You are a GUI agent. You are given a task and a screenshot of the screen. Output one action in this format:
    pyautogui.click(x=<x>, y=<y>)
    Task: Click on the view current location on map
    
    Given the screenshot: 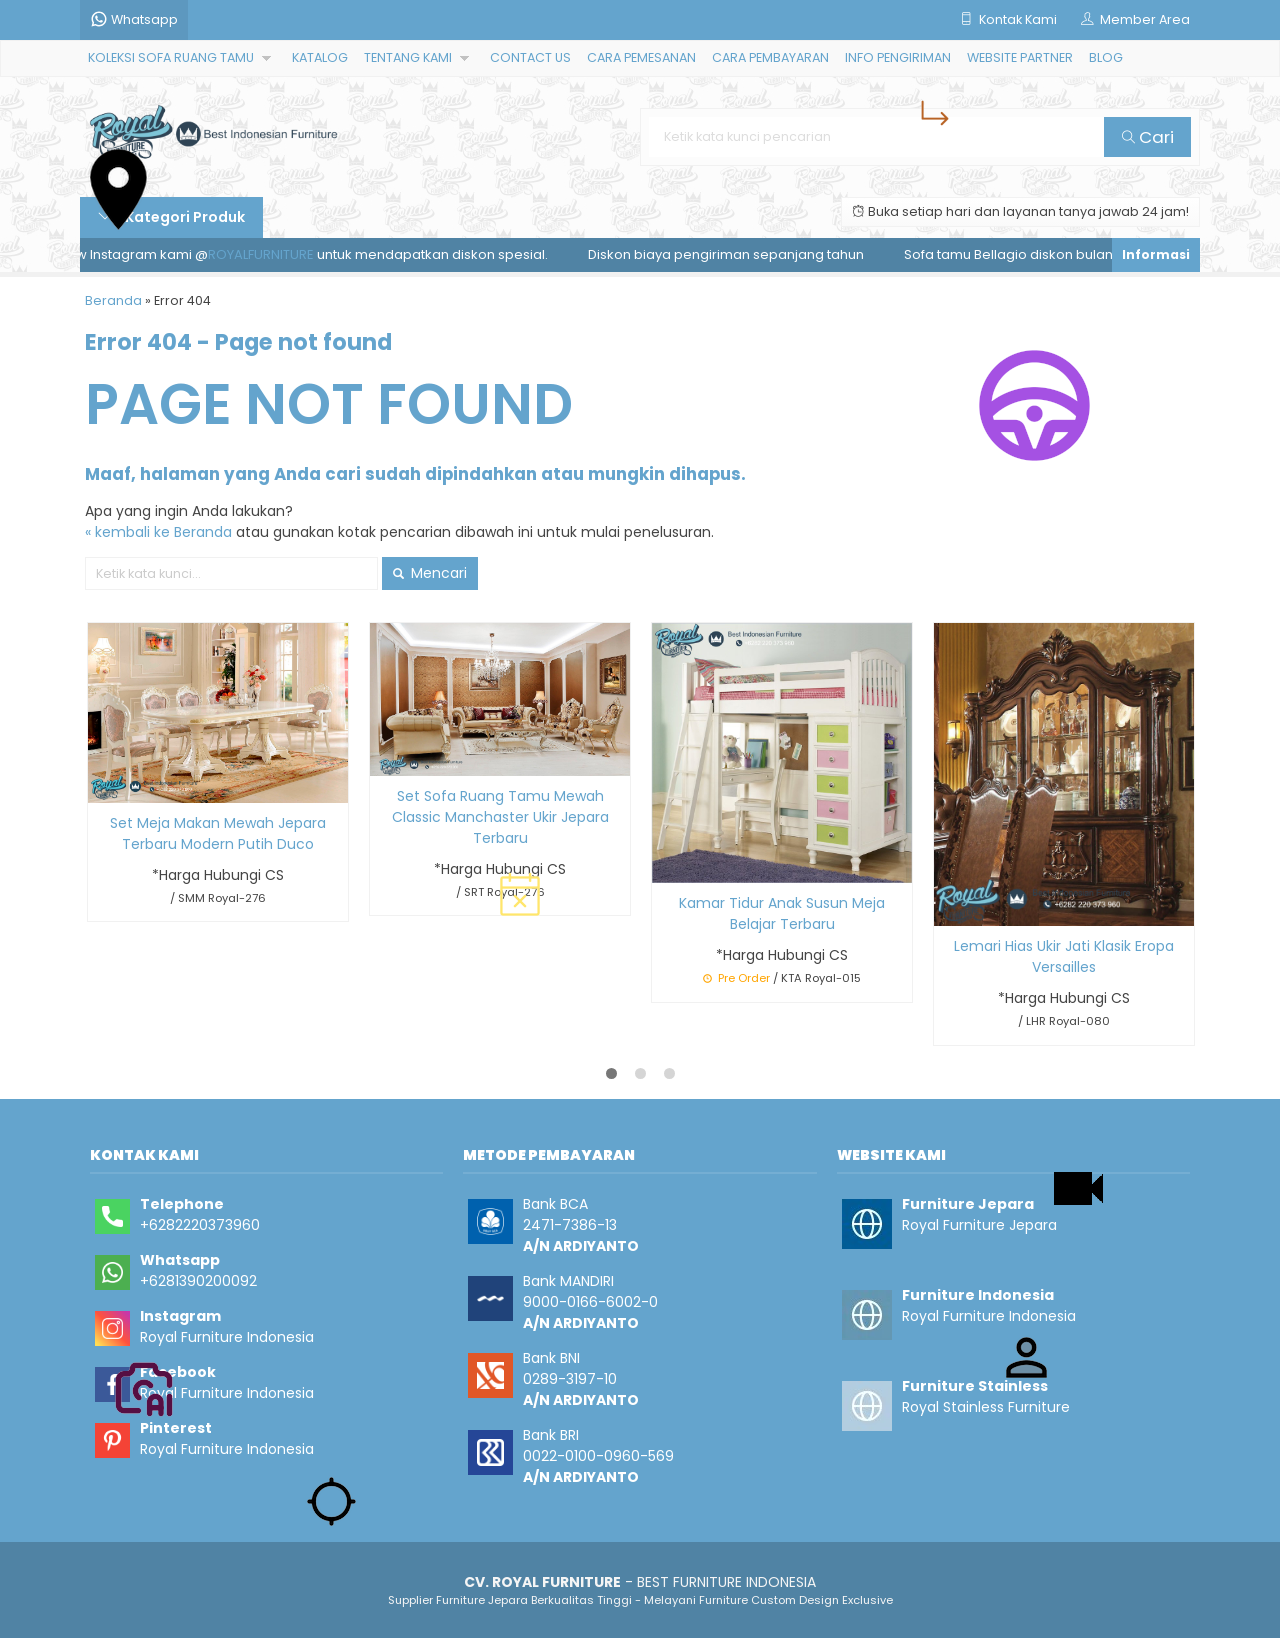 What is the action you would take?
    pyautogui.click(x=118, y=189)
    